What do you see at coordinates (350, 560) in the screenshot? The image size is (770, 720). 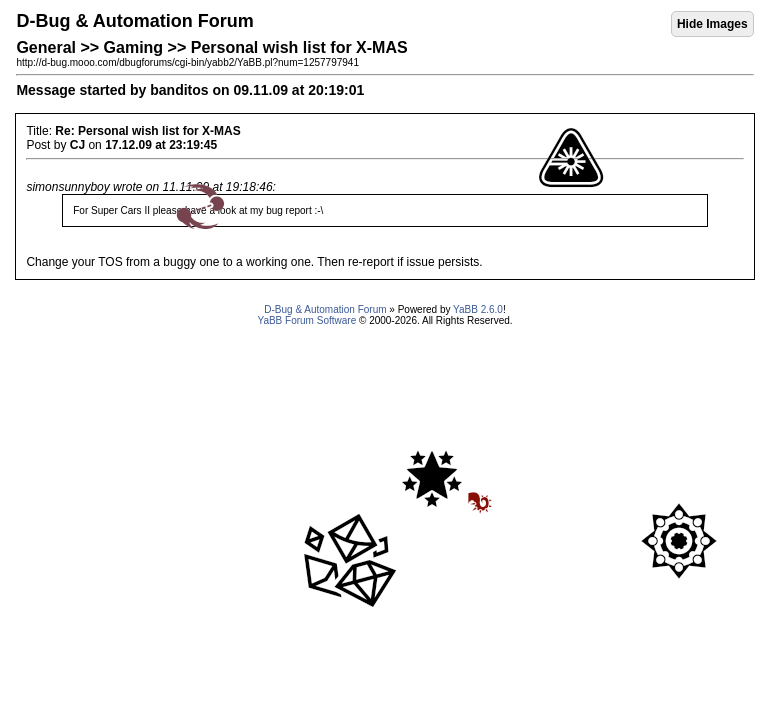 I see `view your gem balance or currency` at bounding box center [350, 560].